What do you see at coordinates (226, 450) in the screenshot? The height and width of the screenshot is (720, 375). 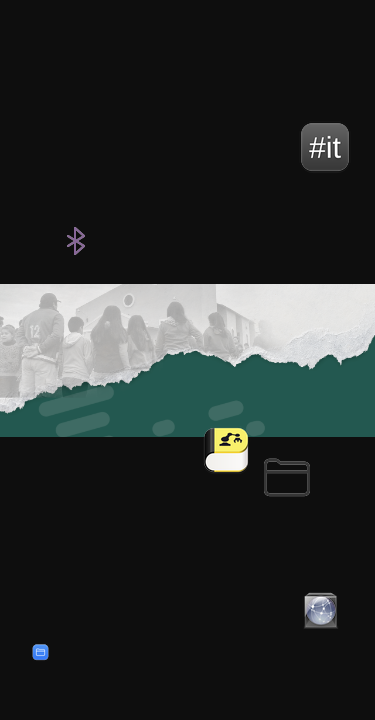 I see `open the manuals app` at bounding box center [226, 450].